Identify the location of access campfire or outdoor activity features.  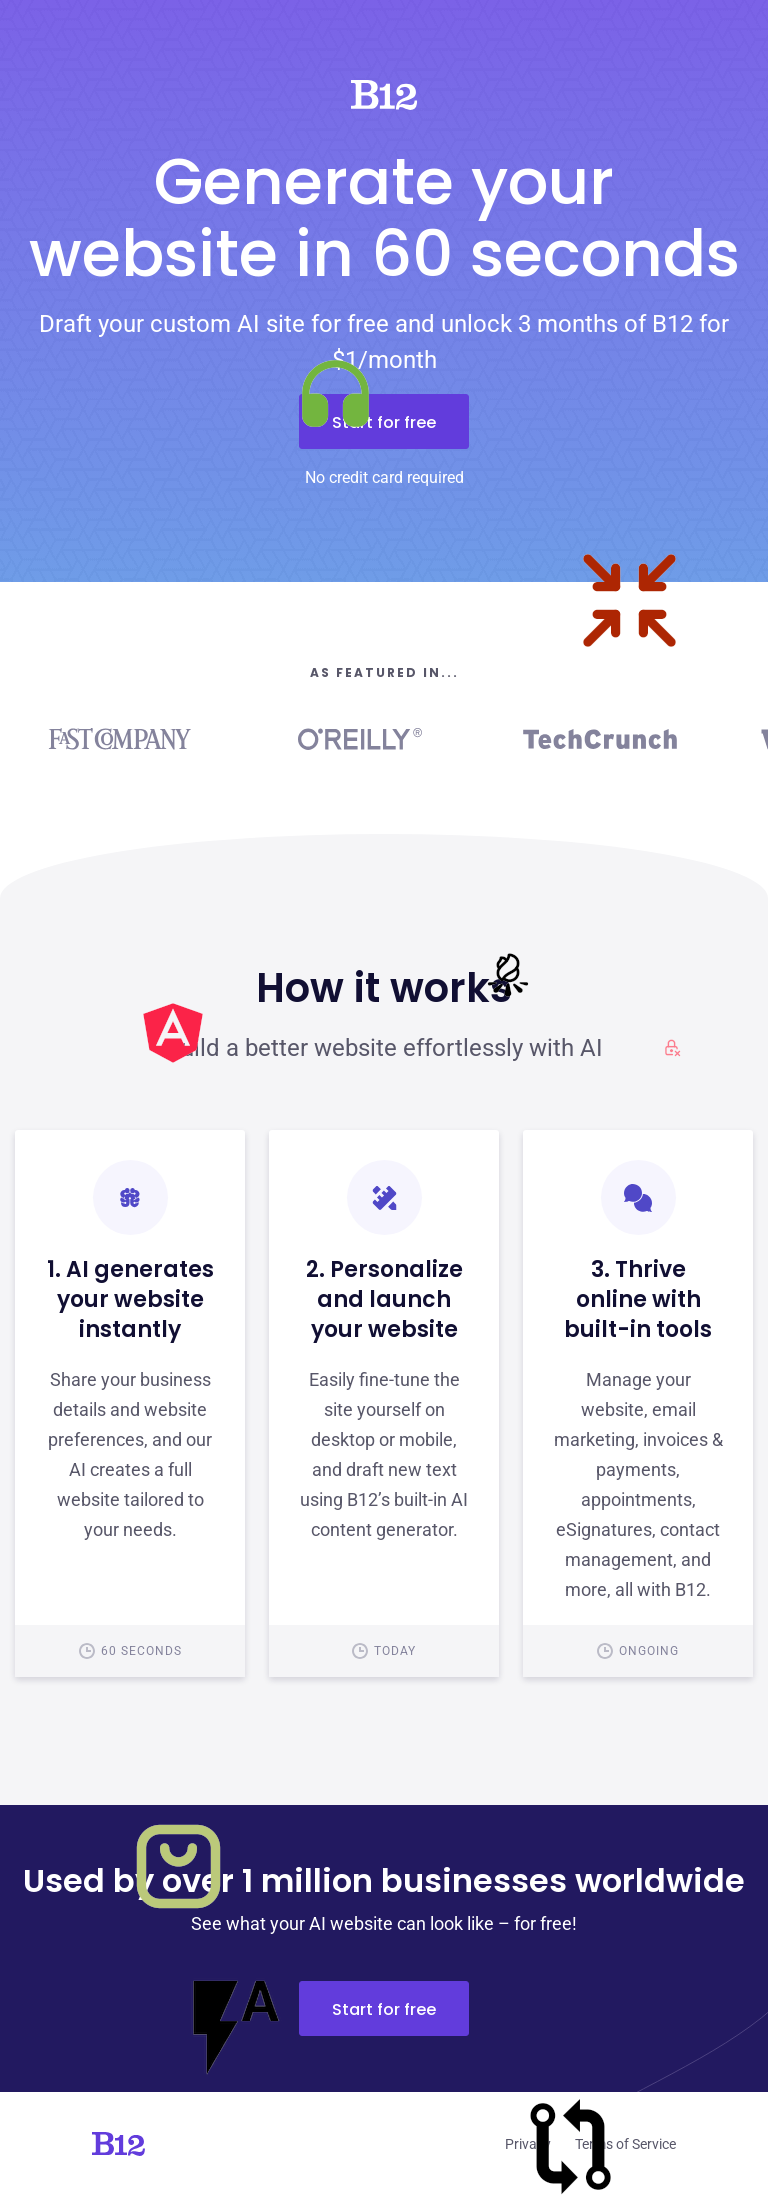
(508, 975).